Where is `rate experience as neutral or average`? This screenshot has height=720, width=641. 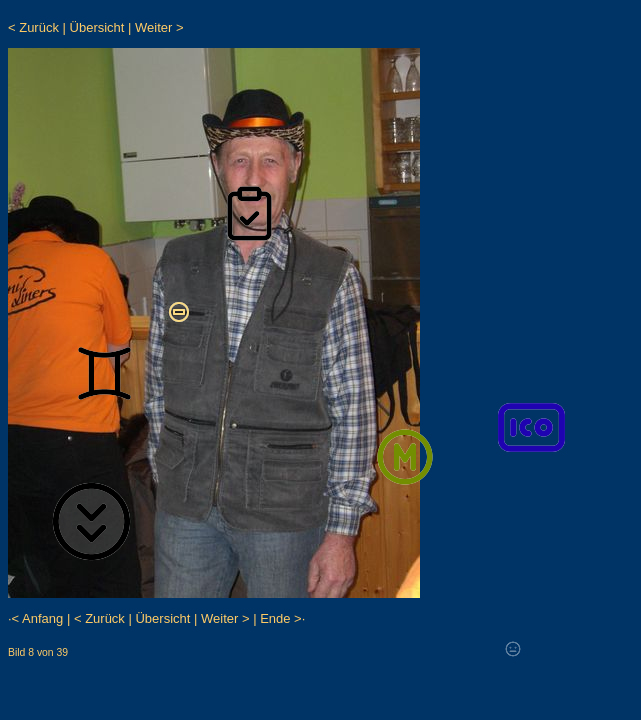 rate experience as neutral or average is located at coordinates (513, 649).